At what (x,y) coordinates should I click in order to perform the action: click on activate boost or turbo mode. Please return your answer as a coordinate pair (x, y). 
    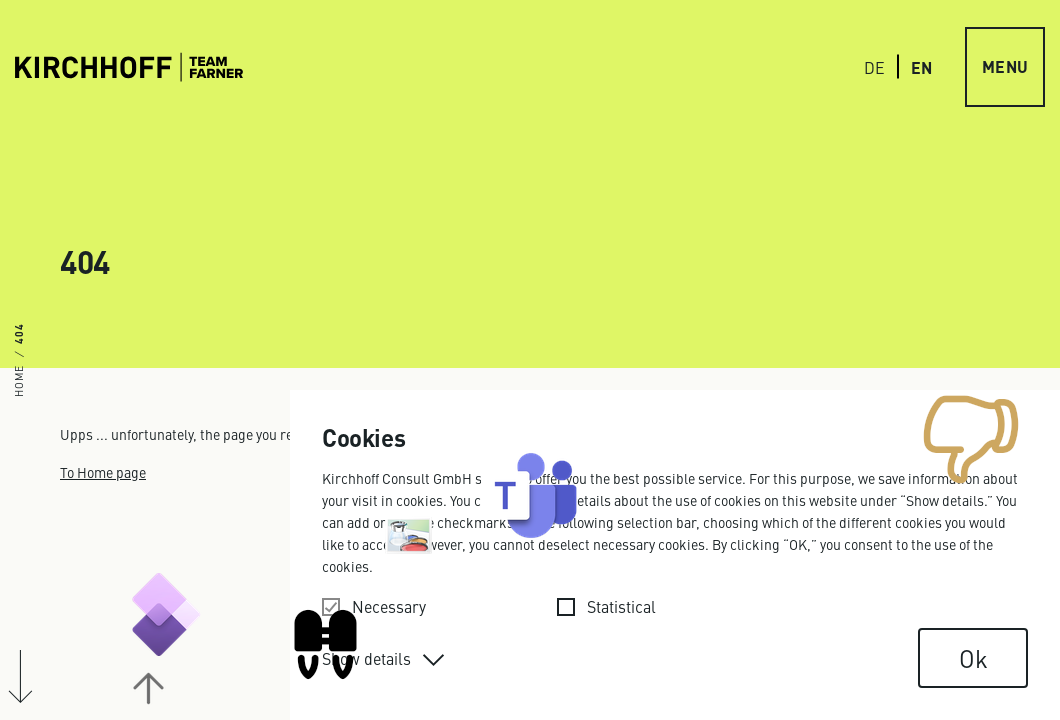
    Looking at the image, I should click on (325, 644).